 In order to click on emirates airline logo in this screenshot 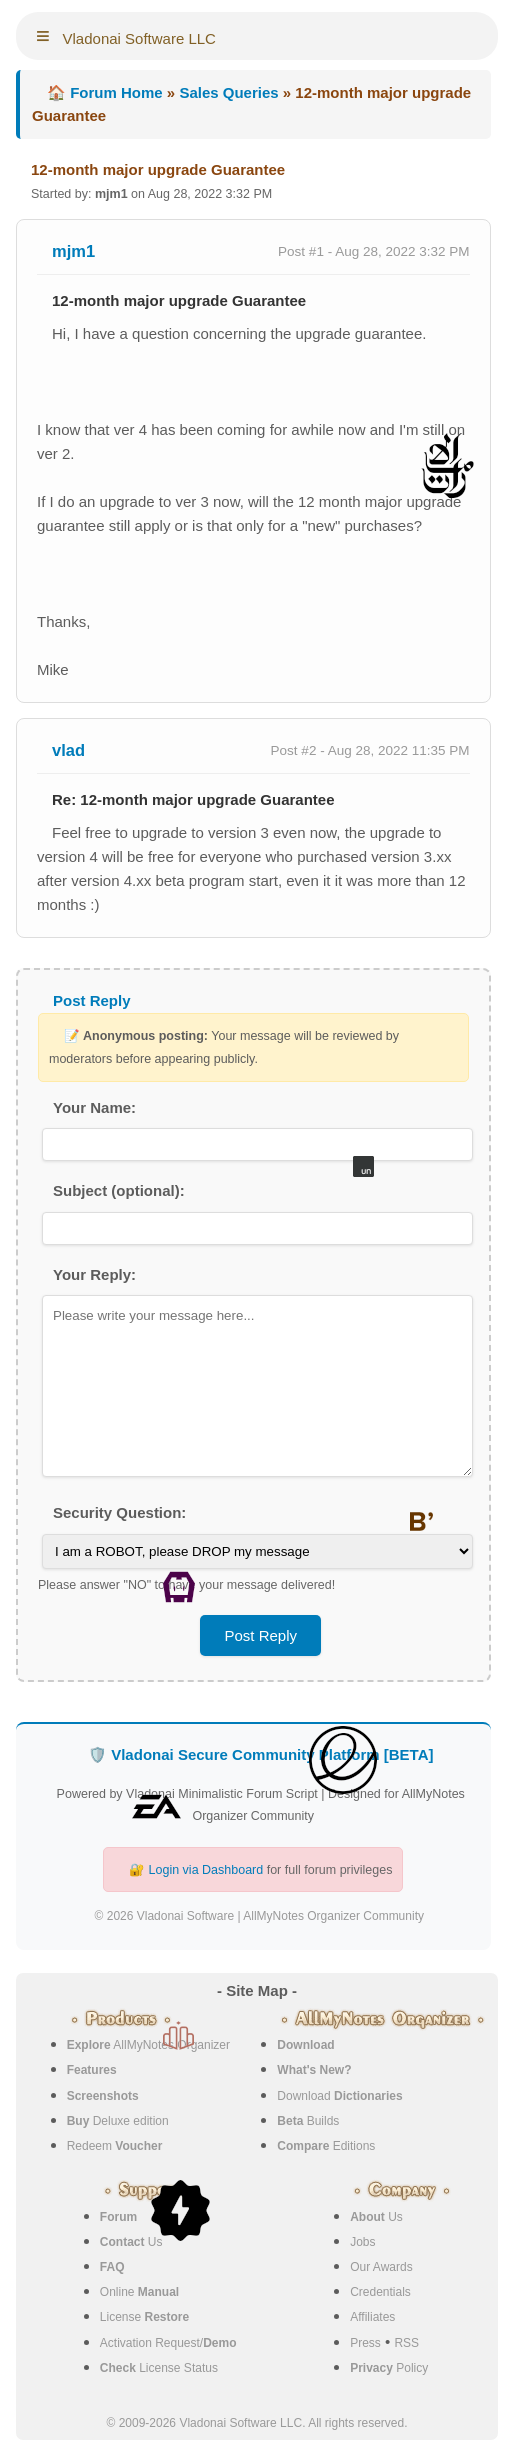, I will do `click(447, 465)`.